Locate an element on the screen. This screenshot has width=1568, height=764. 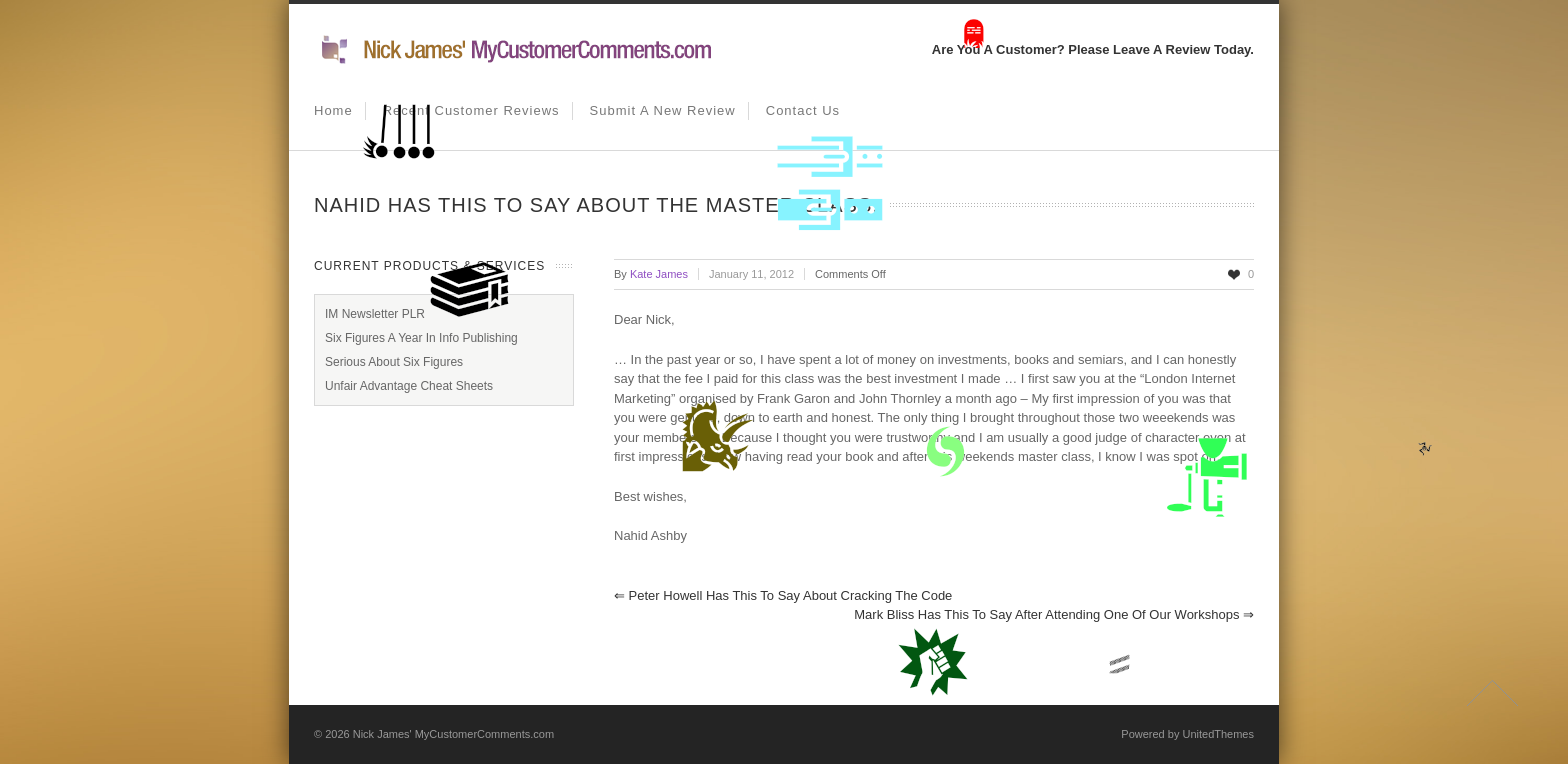
access physics simulation or momentum-based game mechanics is located at coordinates (398, 140).